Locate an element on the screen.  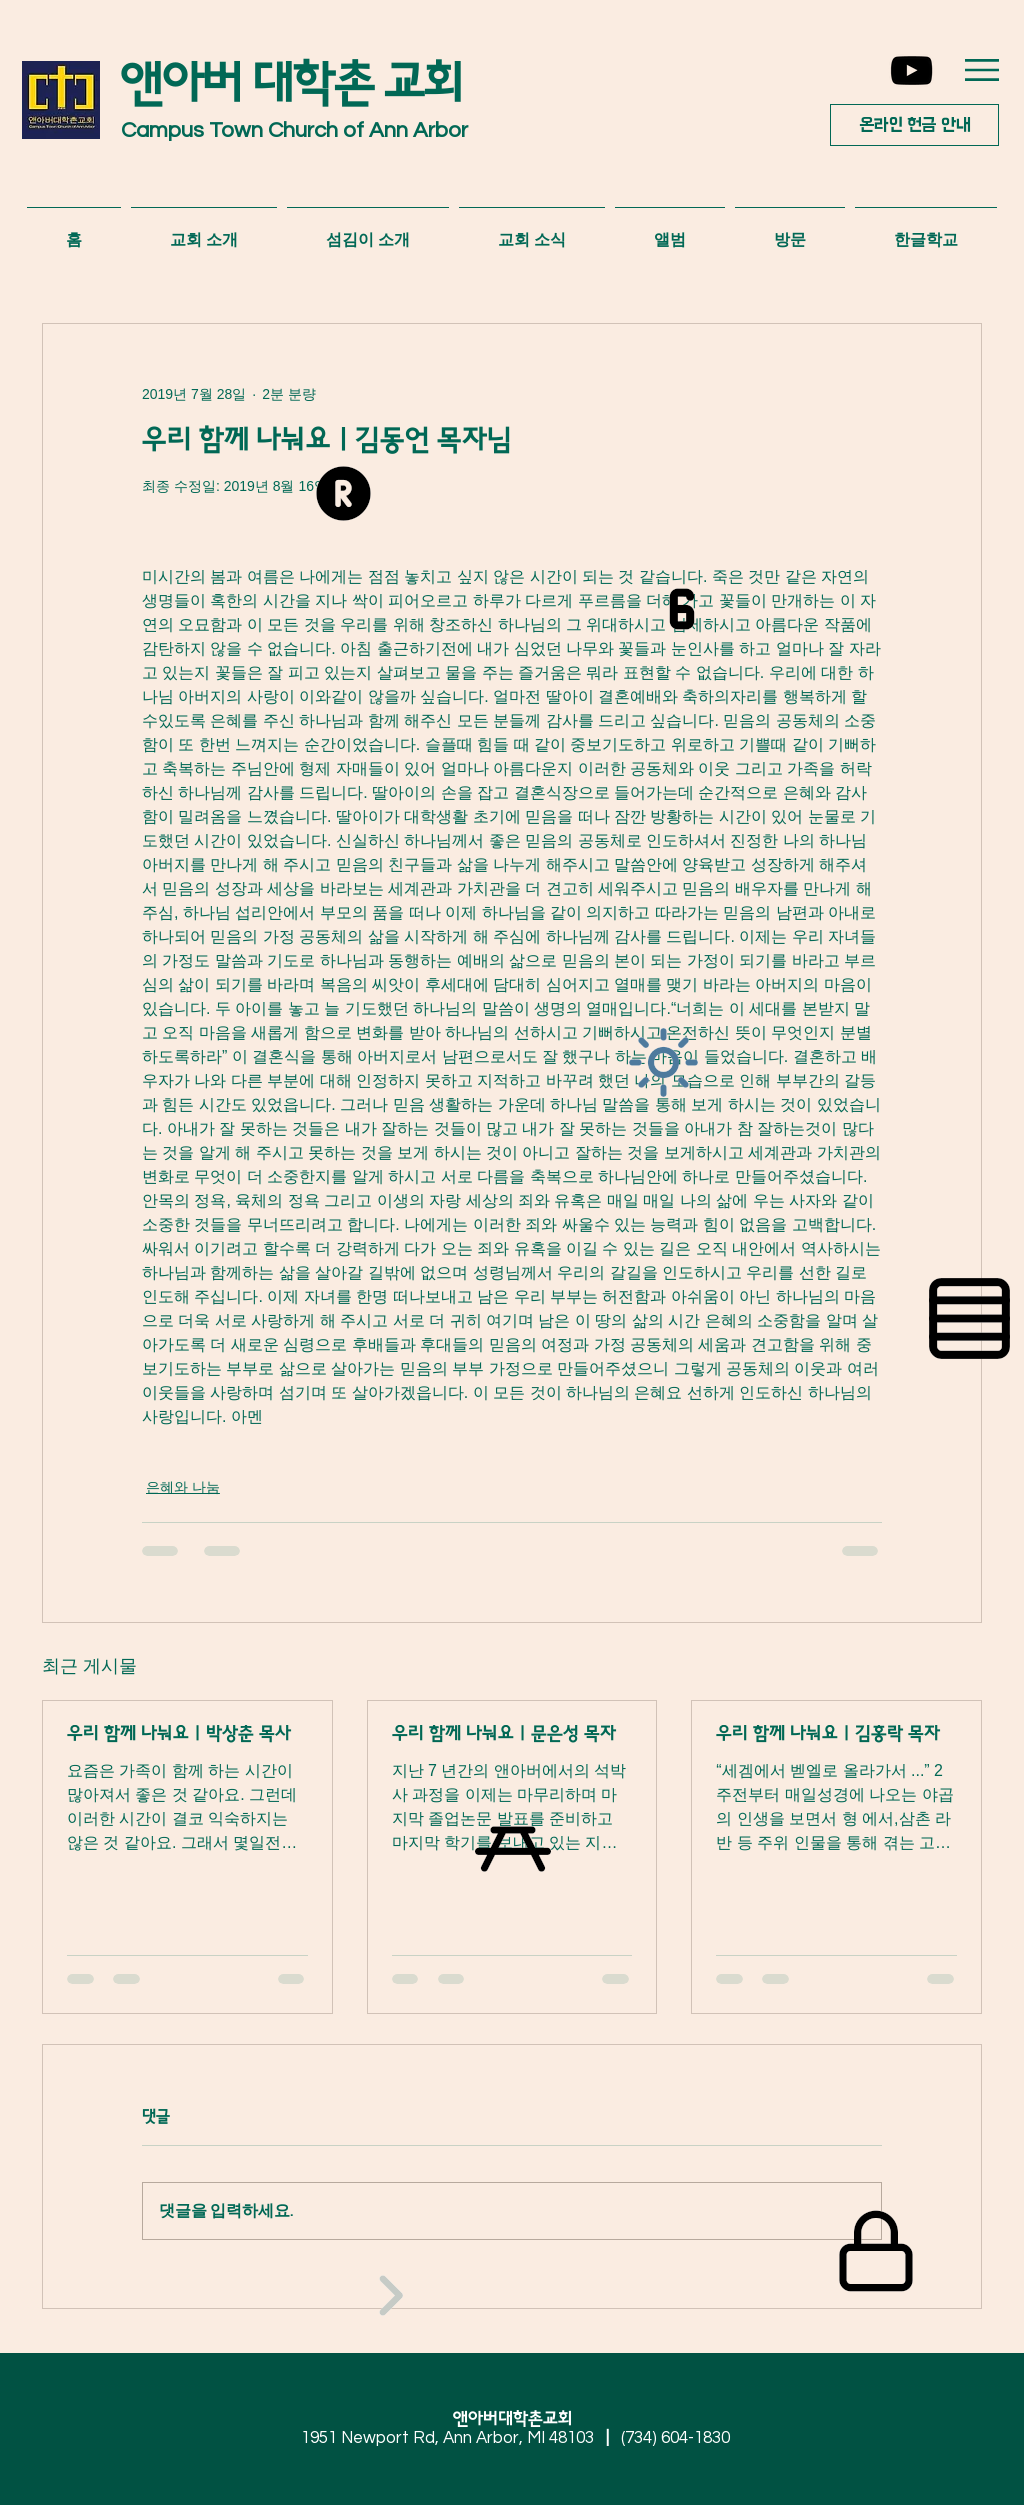
indicates item number 6 in a list or sequence is located at coordinates (682, 609).